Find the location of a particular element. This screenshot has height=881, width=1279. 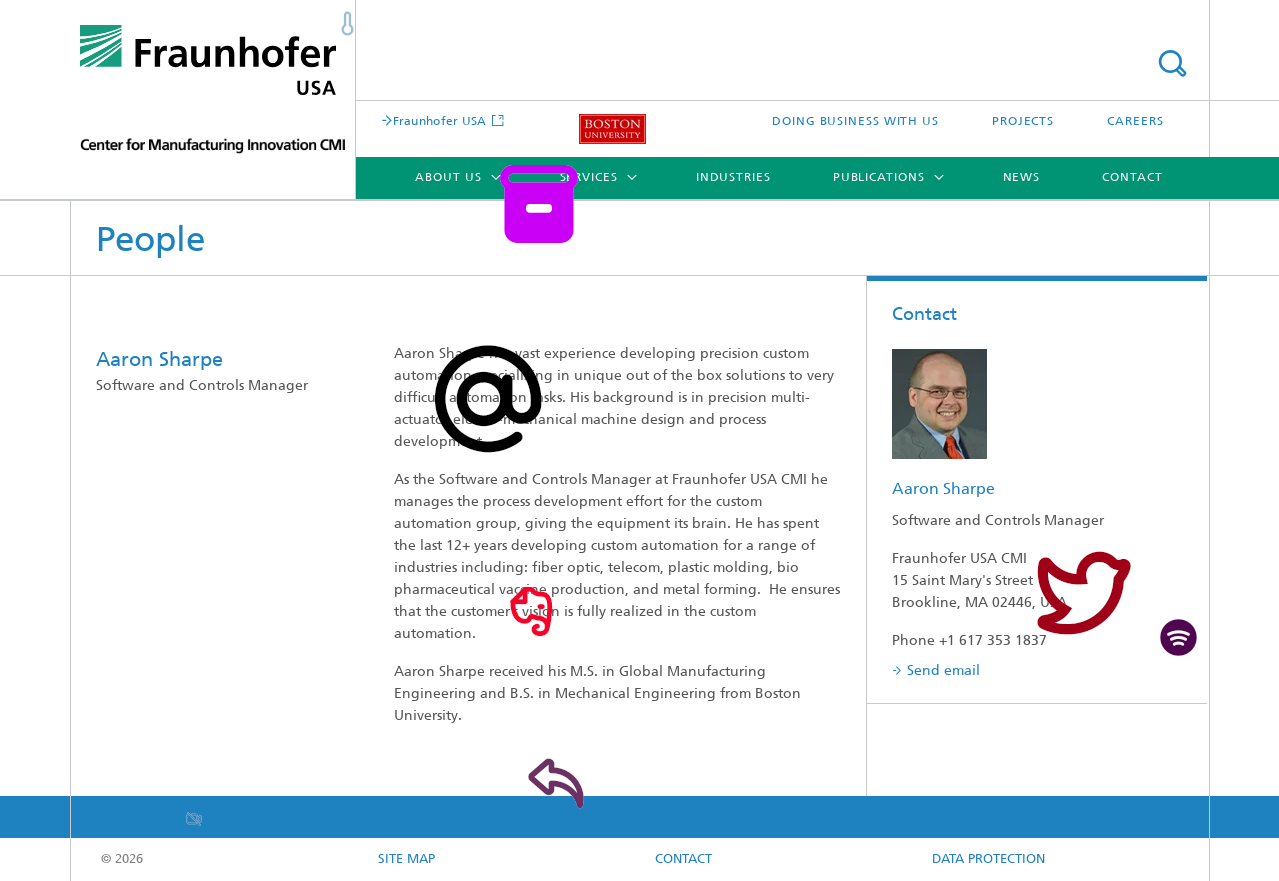

compose a new email is located at coordinates (488, 399).